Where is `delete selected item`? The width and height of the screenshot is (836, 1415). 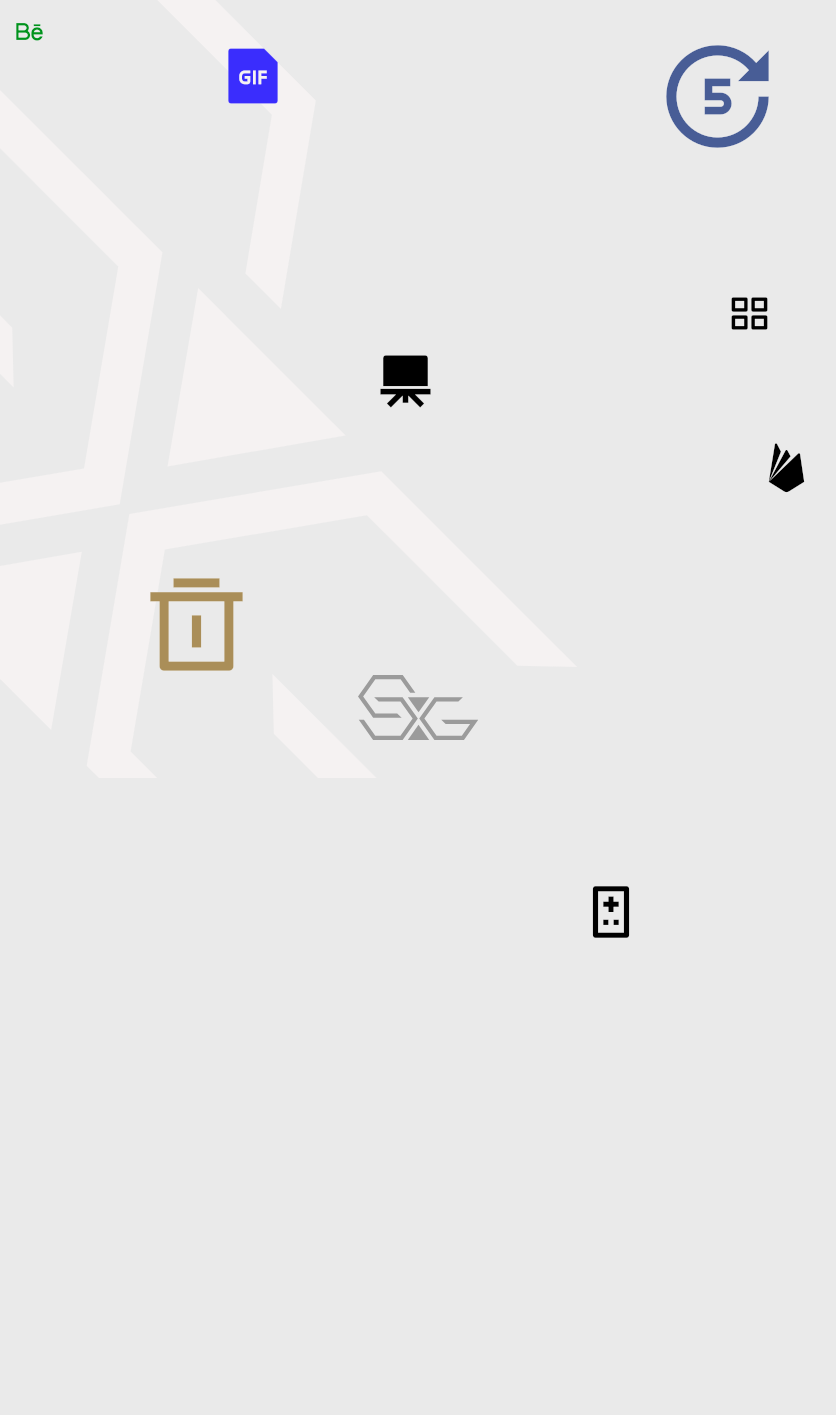
delete selected item is located at coordinates (196, 624).